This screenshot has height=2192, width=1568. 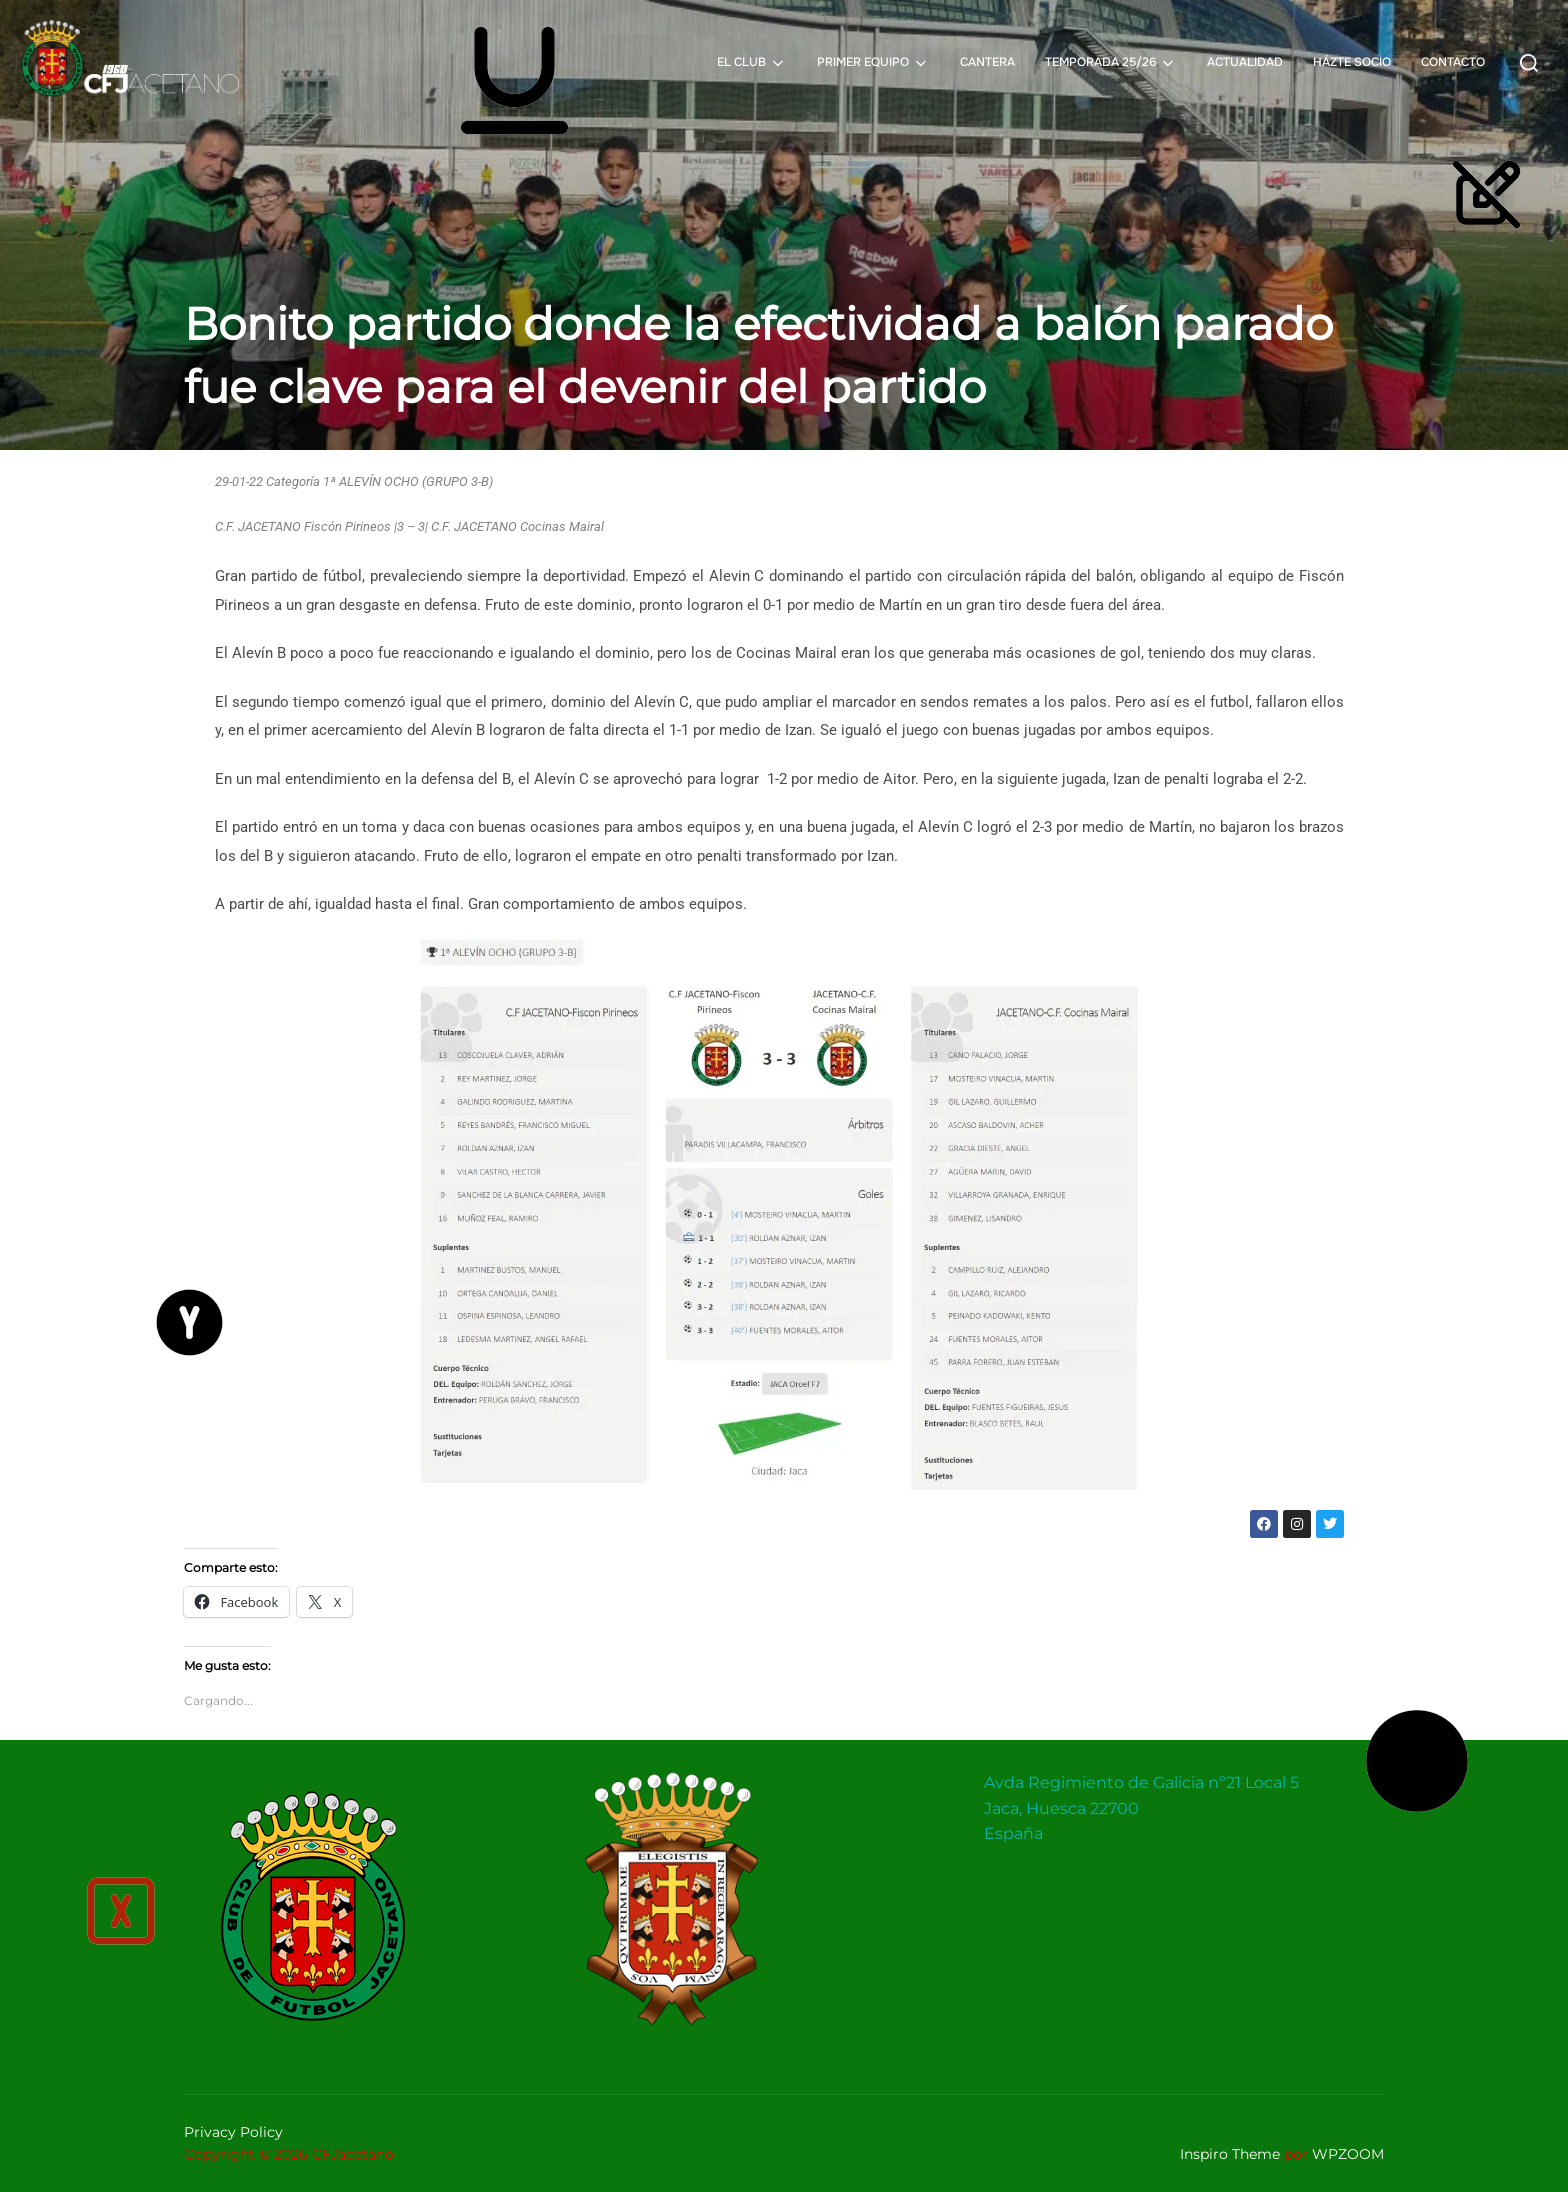 I want to click on apply underline formatting to selected text, so click(x=514, y=80).